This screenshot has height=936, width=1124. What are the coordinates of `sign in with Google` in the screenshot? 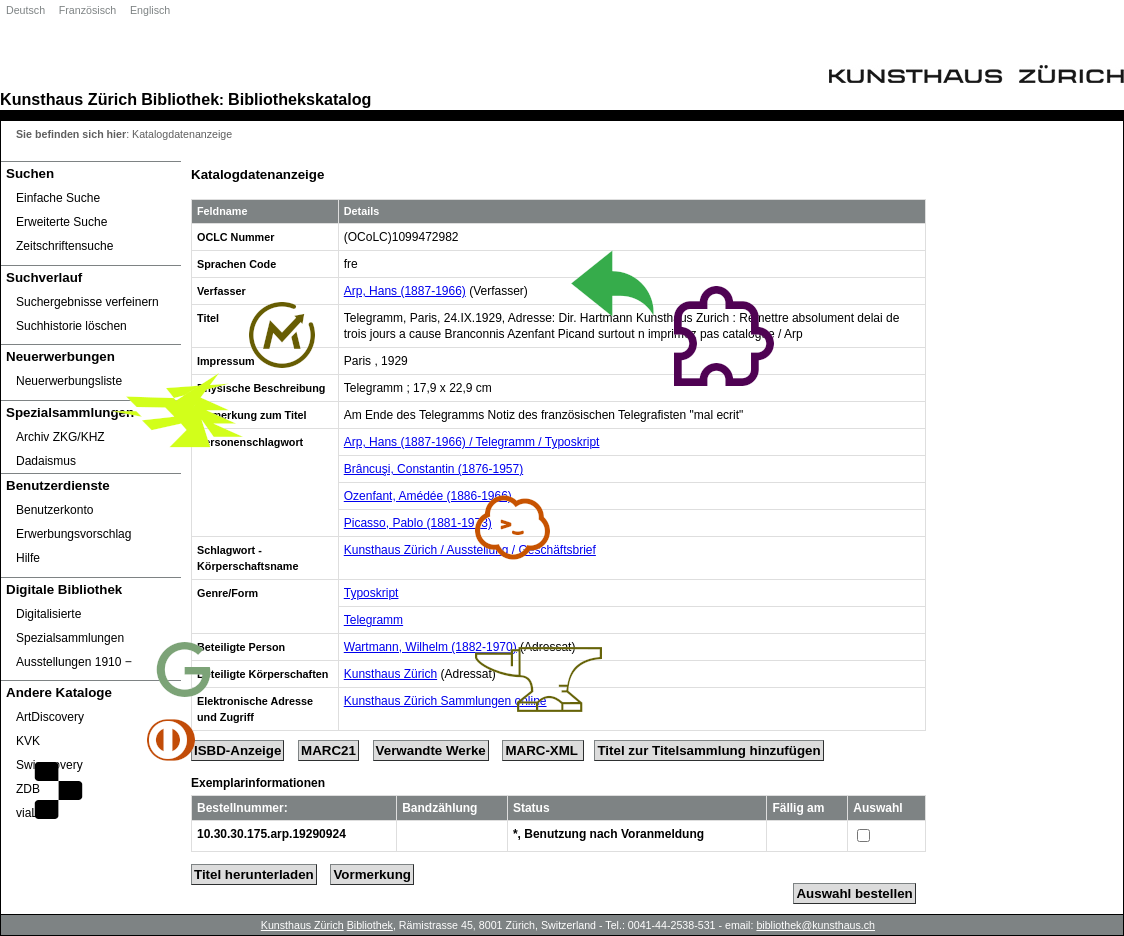 It's located at (183, 669).